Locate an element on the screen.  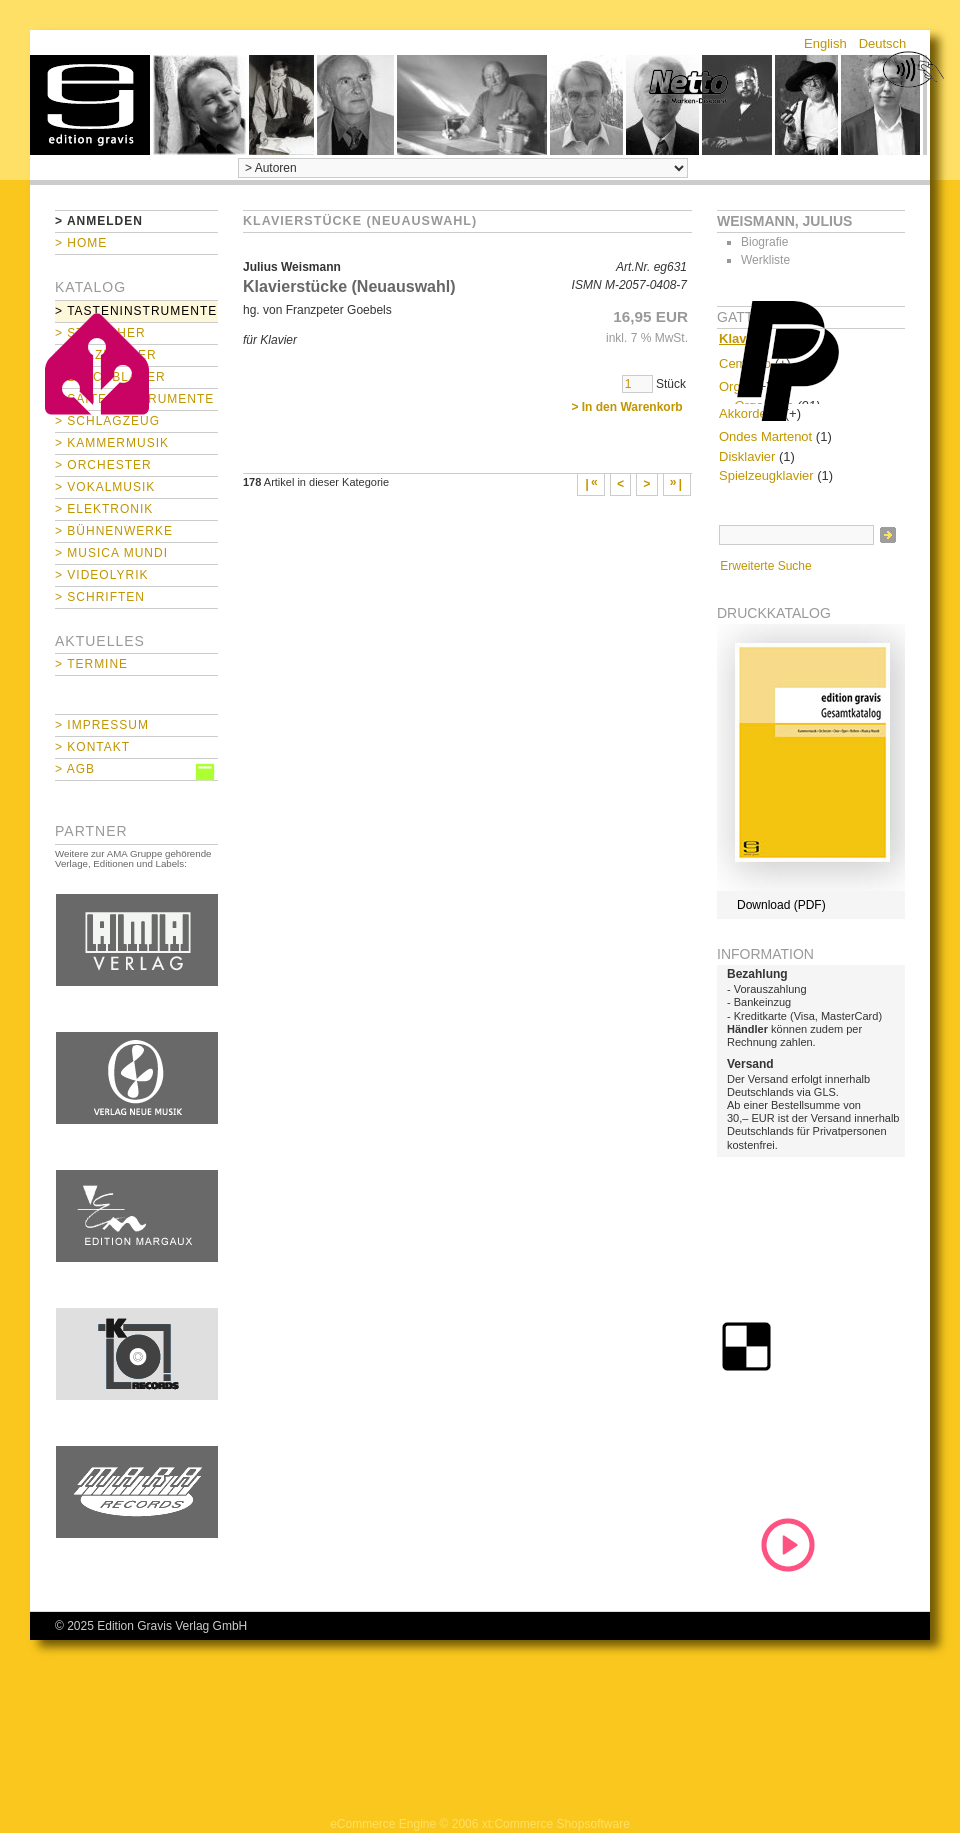
play media or video content is located at coordinates (788, 1545).